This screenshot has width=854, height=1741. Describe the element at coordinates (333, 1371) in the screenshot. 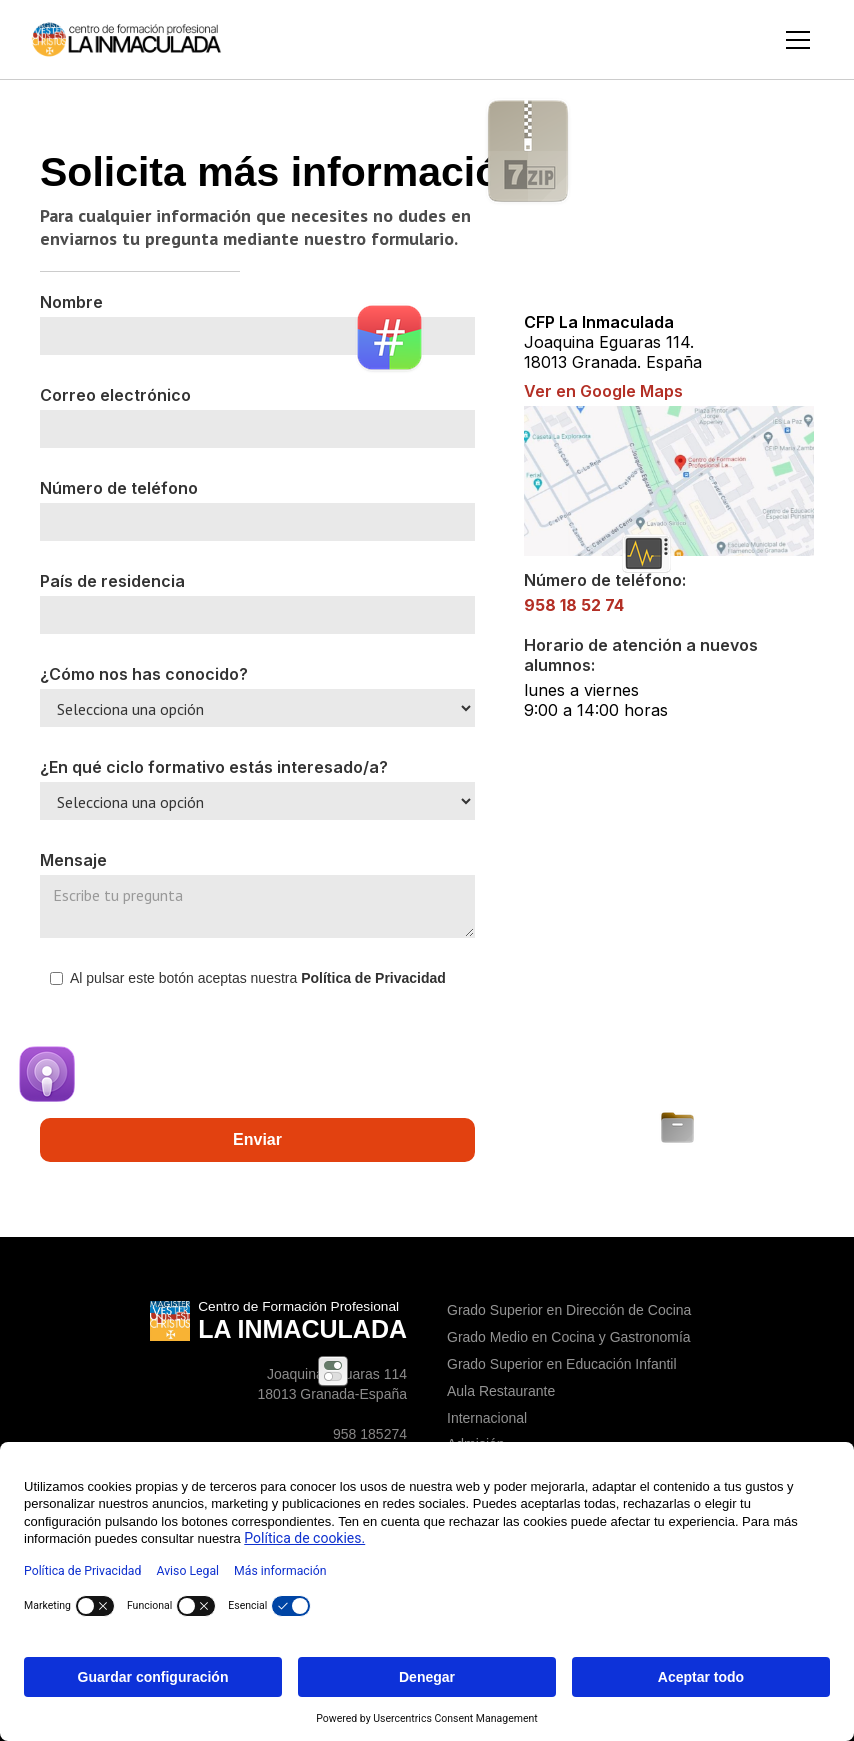

I see `open gnome tweaks to customize desktop settings` at that location.